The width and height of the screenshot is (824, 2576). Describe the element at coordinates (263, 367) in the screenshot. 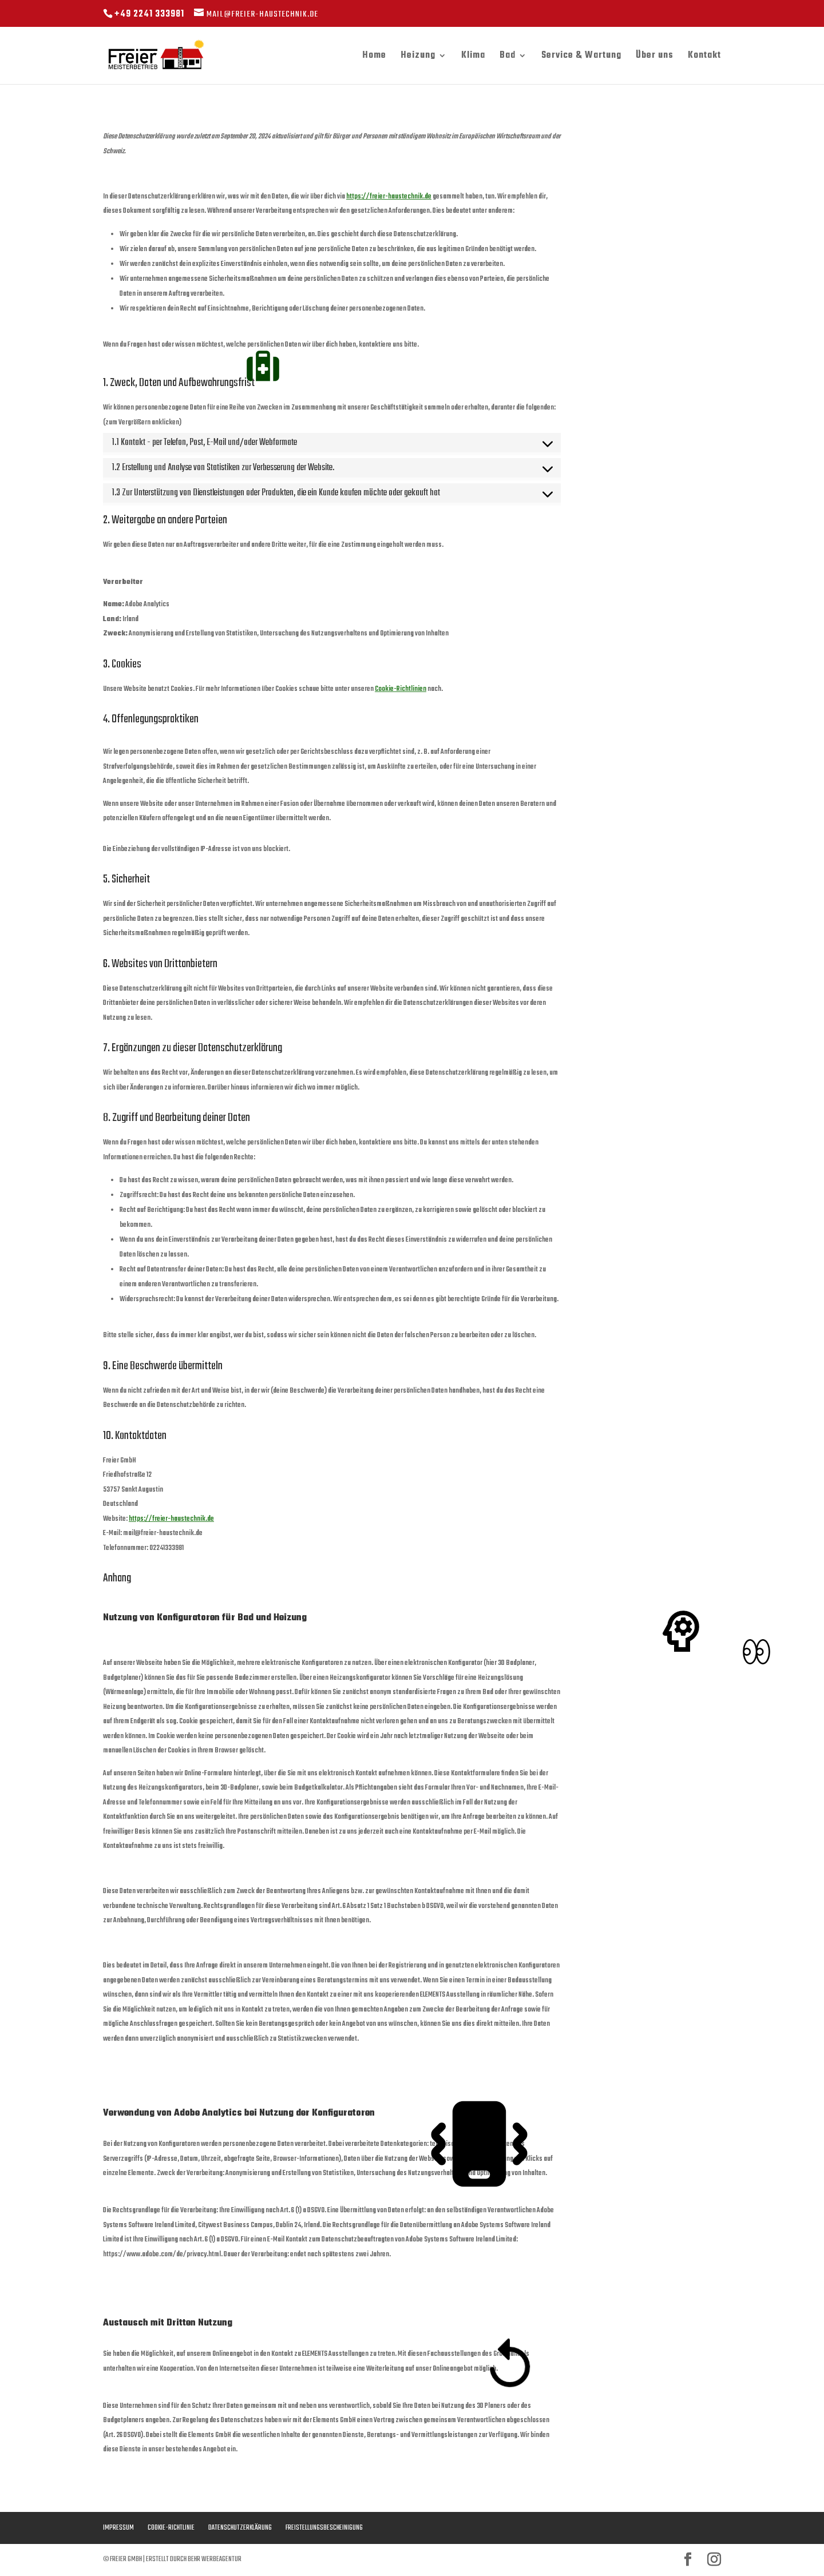

I see `access health or medical services` at that location.